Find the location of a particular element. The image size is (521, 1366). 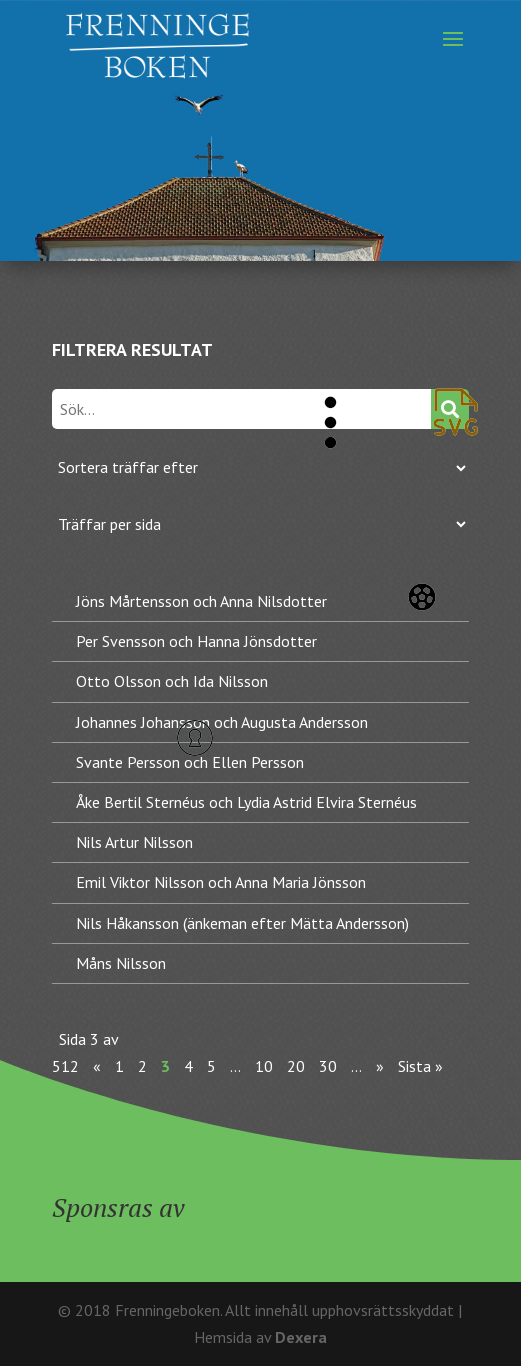

open more options menu is located at coordinates (330, 422).